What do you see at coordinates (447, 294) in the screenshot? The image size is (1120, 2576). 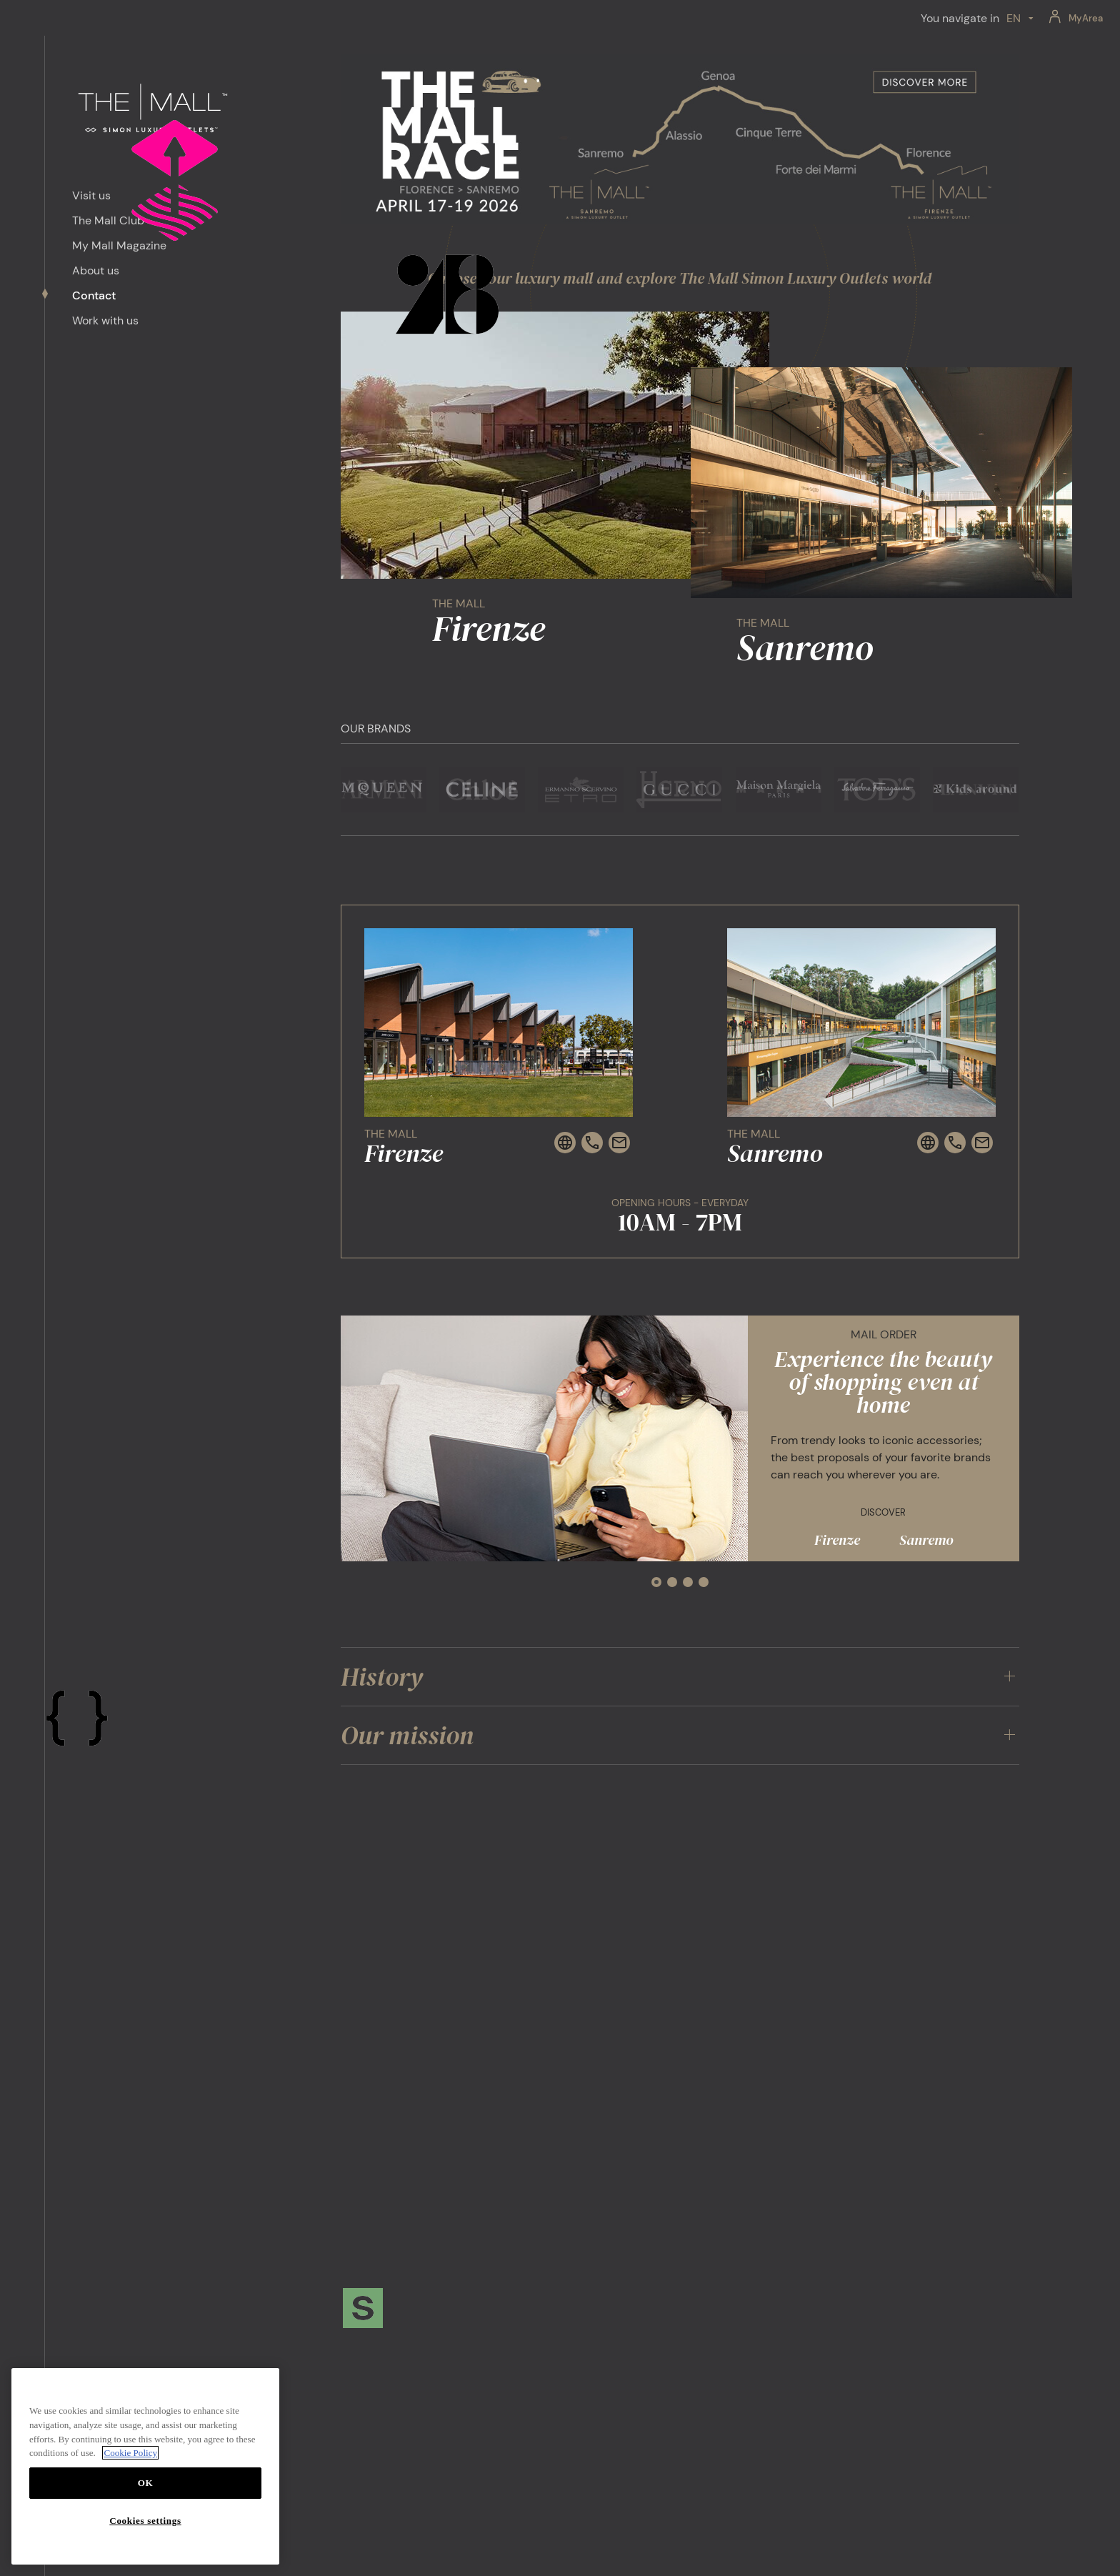 I see `open Google Fonts website or service` at bounding box center [447, 294].